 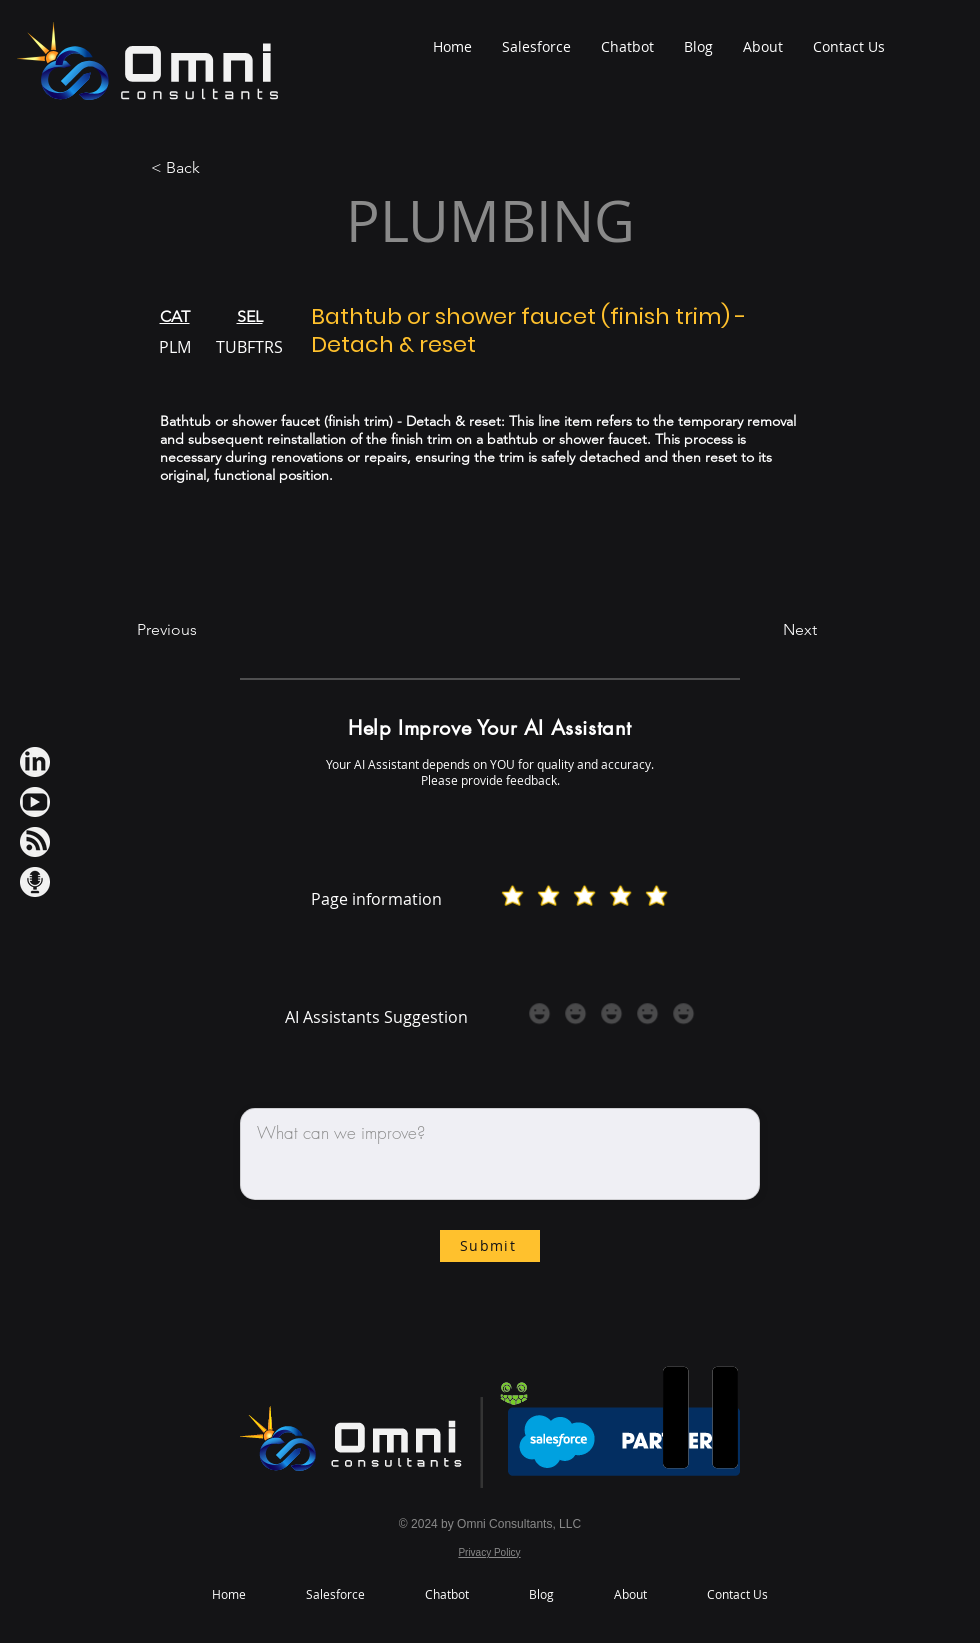 What do you see at coordinates (700, 1417) in the screenshot?
I see `pause media playback` at bounding box center [700, 1417].